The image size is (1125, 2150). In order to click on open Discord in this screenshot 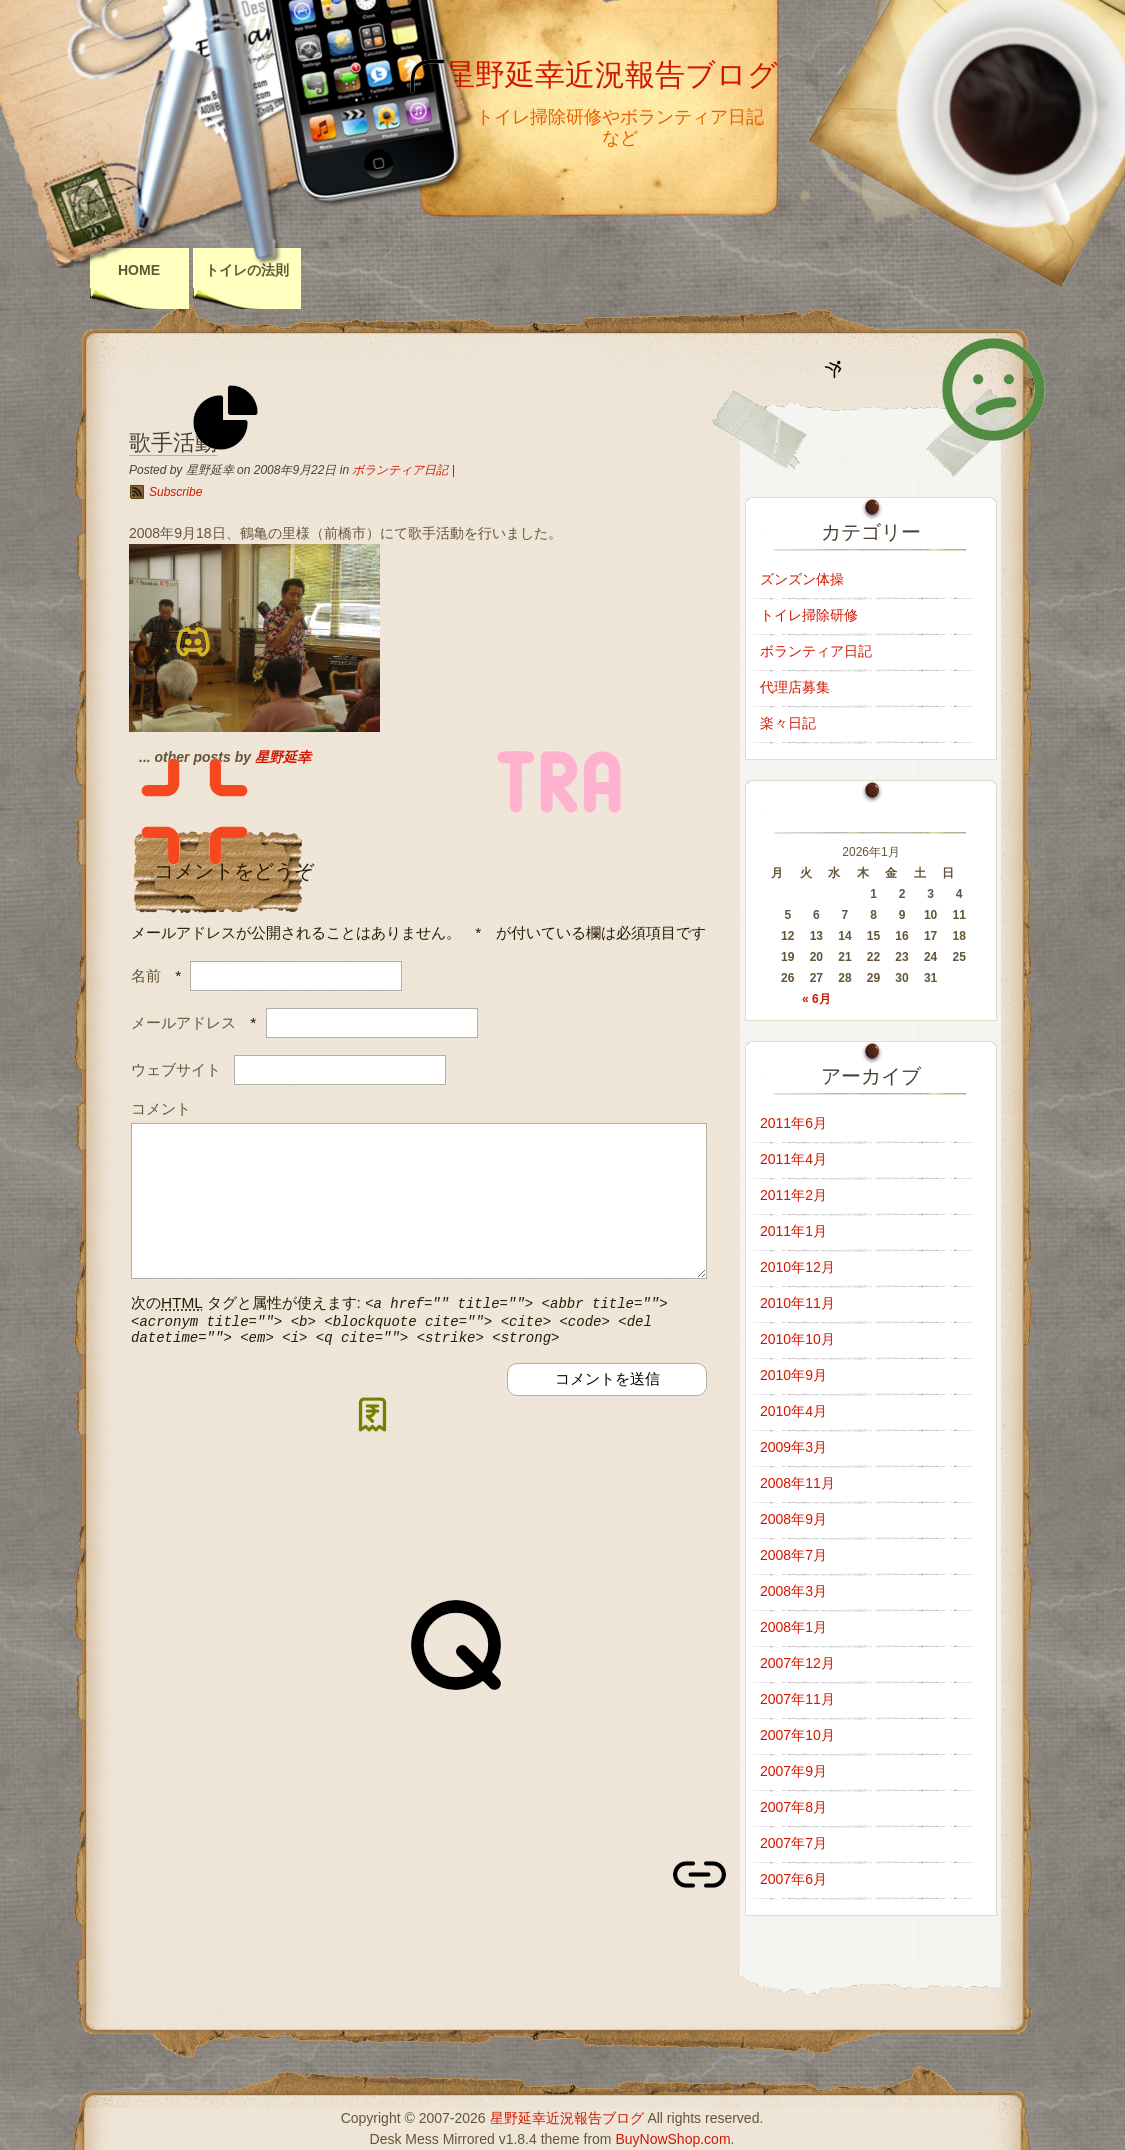, I will do `click(193, 642)`.